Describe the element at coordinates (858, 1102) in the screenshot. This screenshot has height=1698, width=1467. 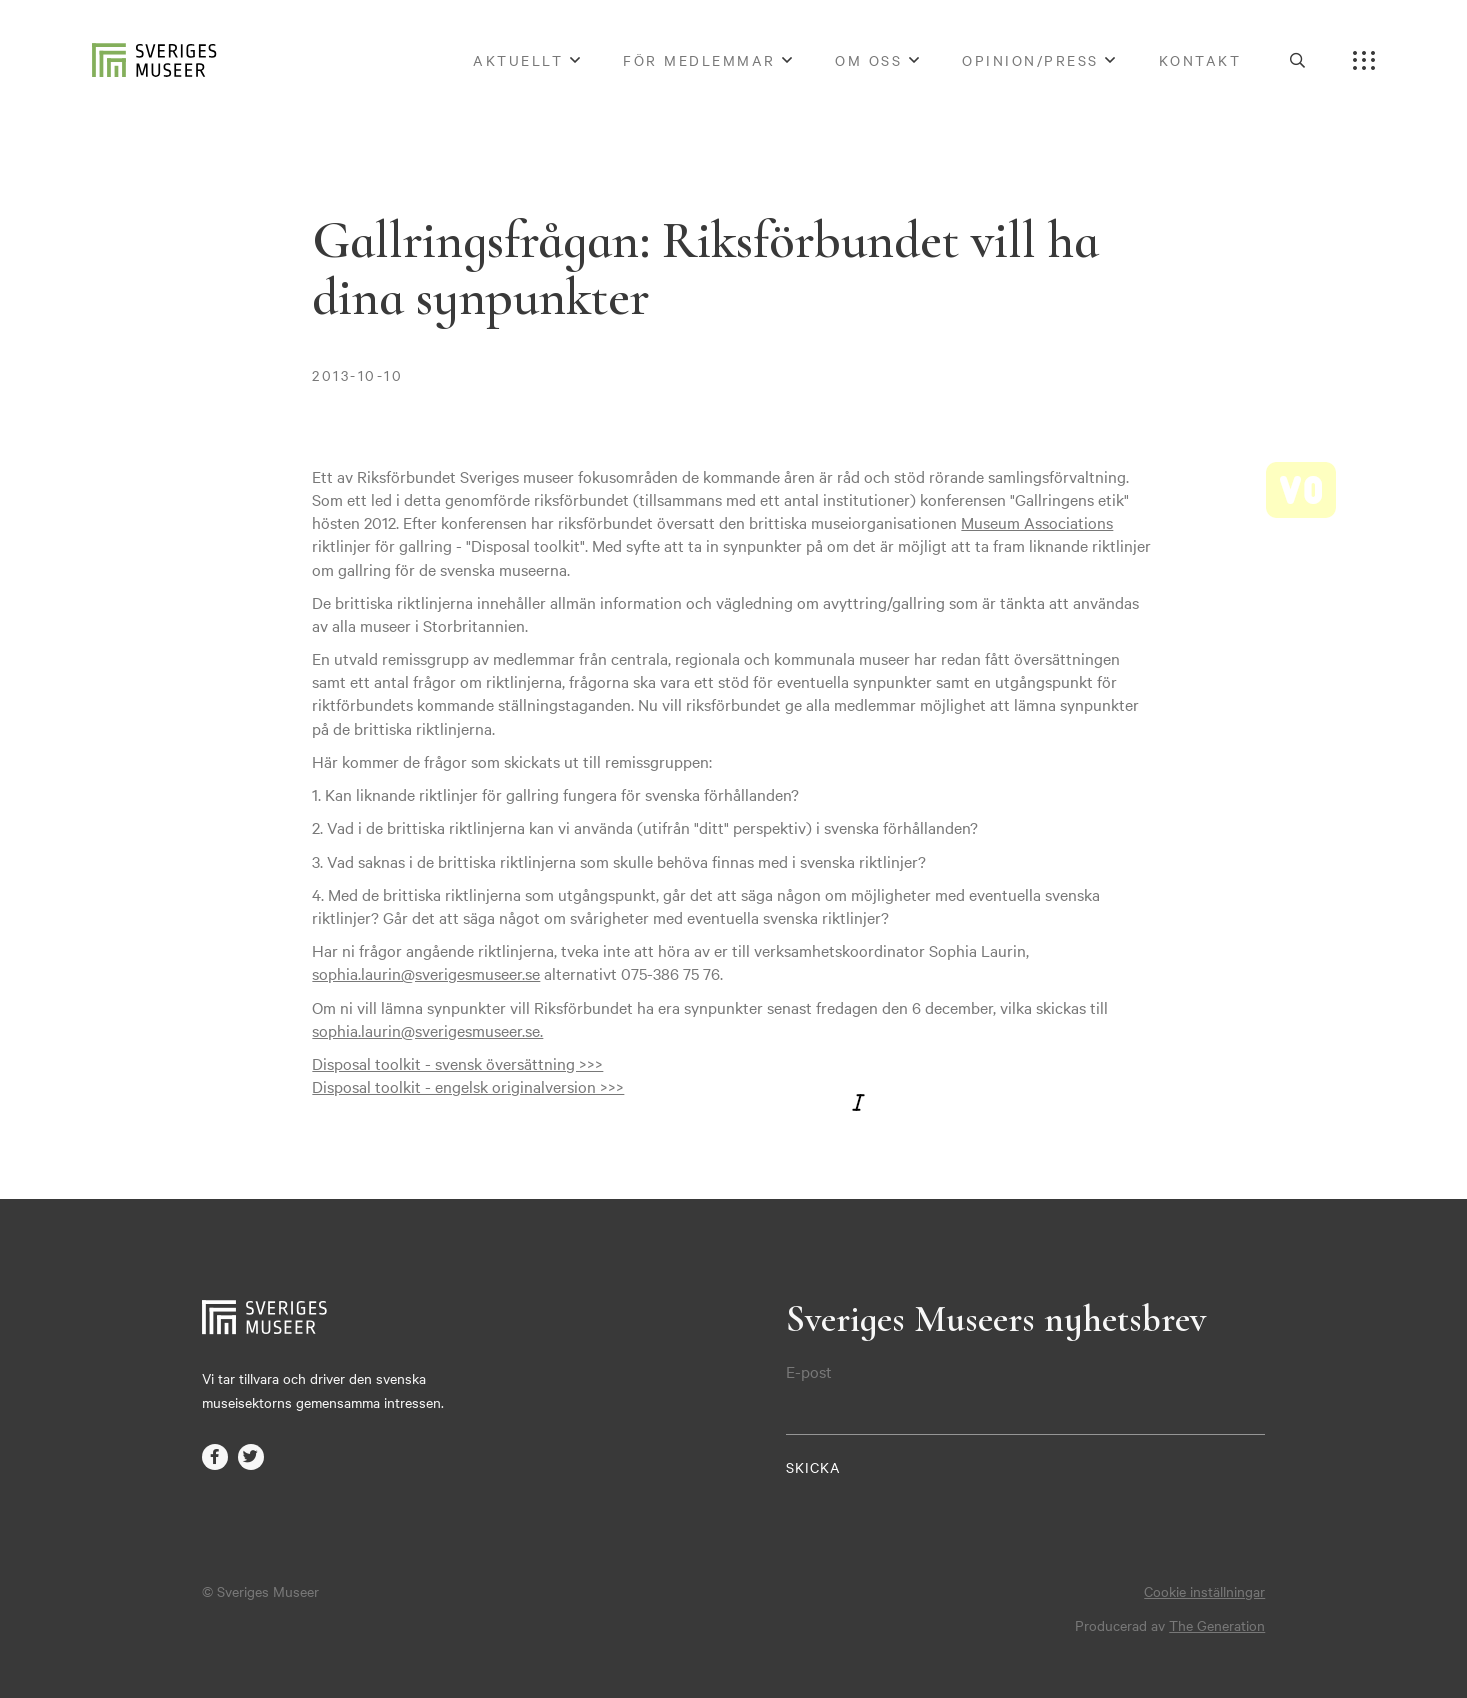
I see `apply italic formatting to selected text` at that location.